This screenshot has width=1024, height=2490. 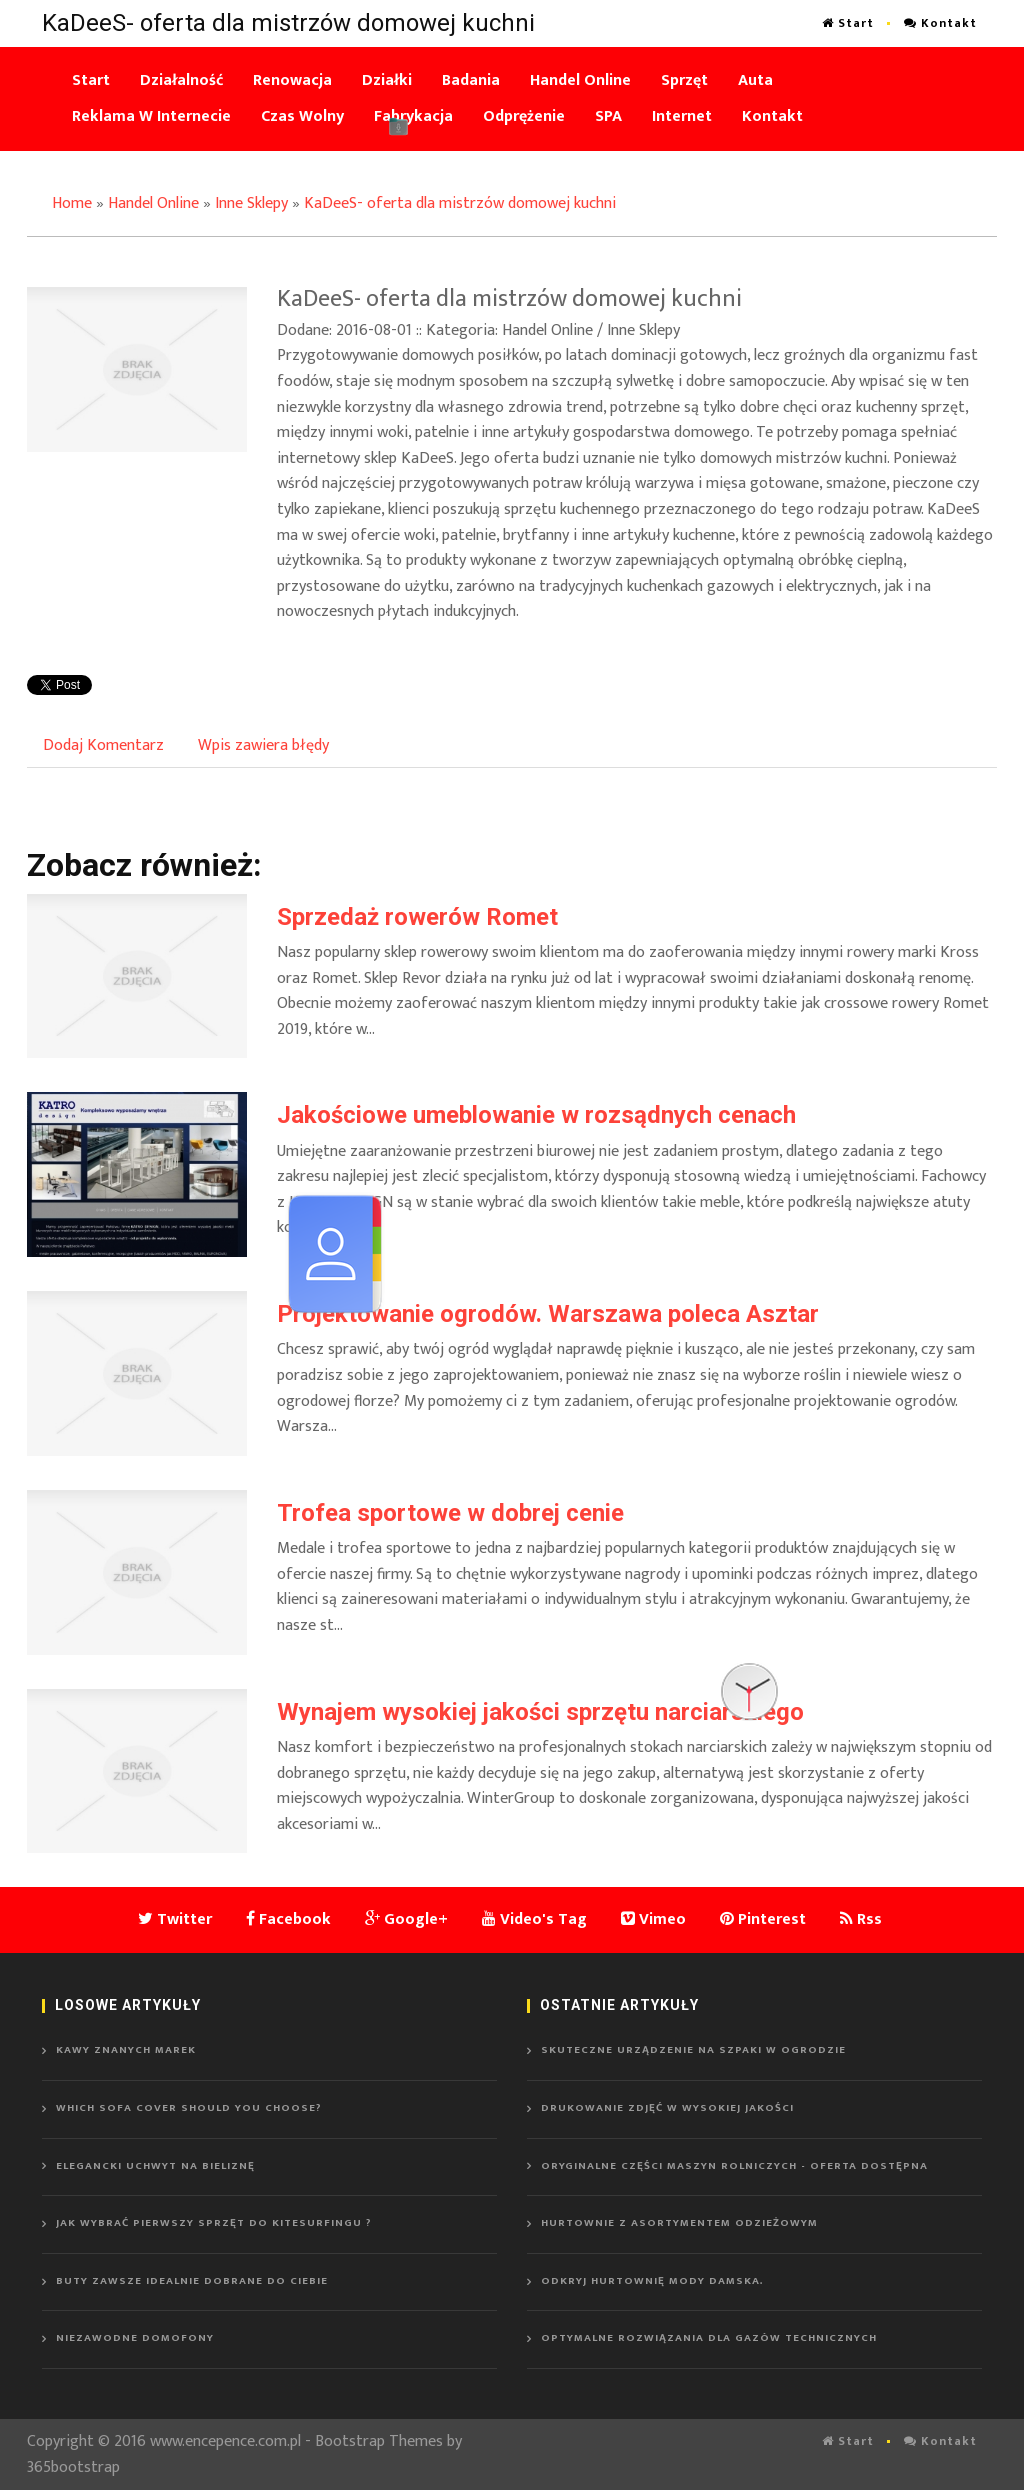 What do you see at coordinates (335, 1254) in the screenshot?
I see `open contacts or address book app` at bounding box center [335, 1254].